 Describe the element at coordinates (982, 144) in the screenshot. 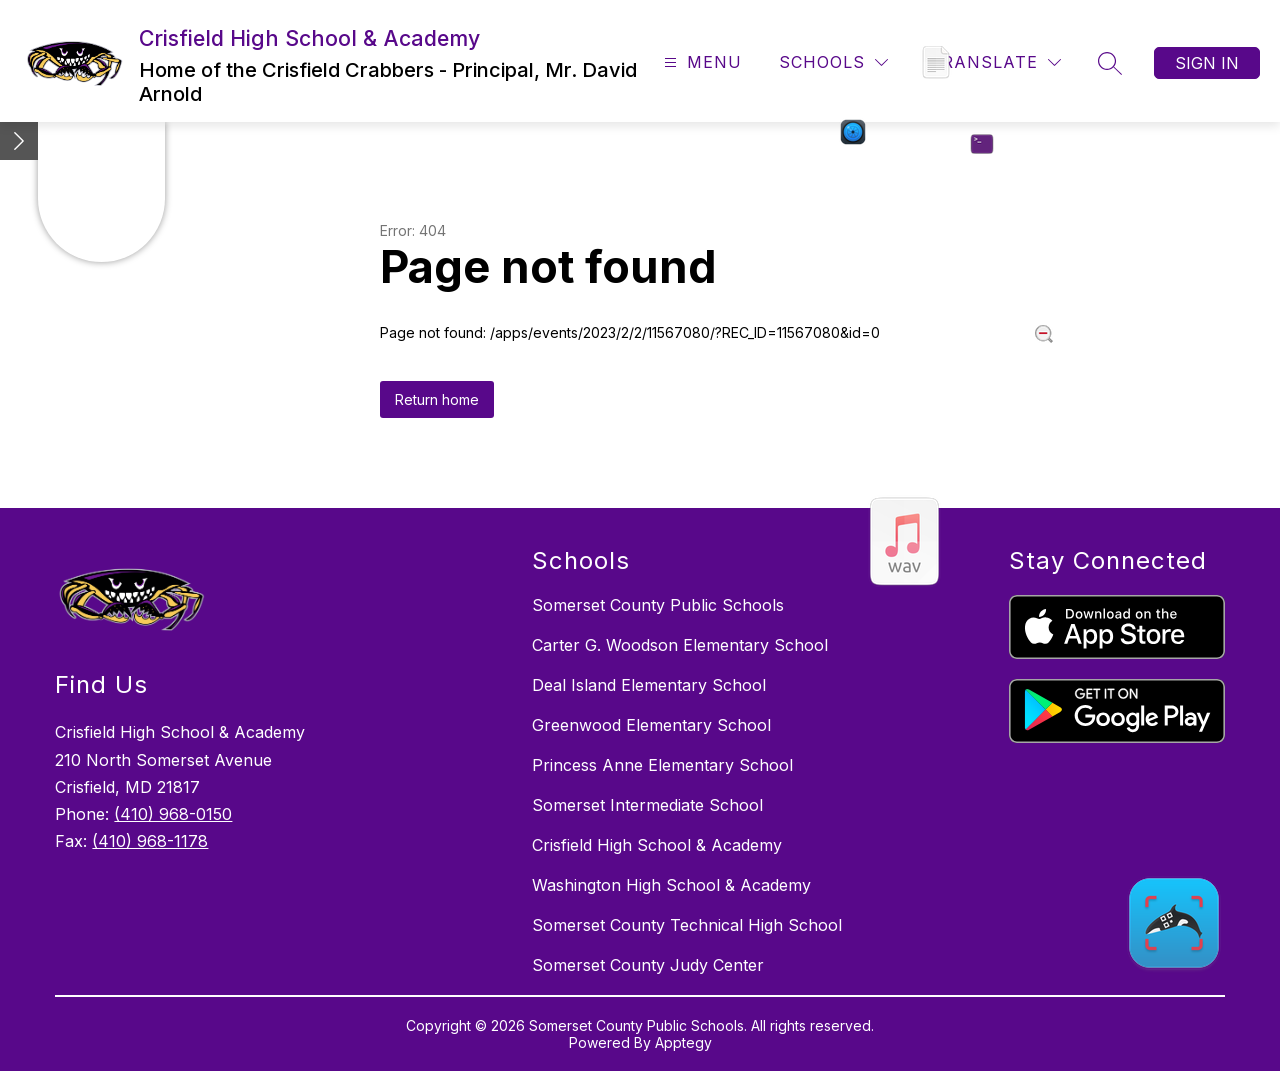

I see `open root terminal with administrator privileges` at that location.